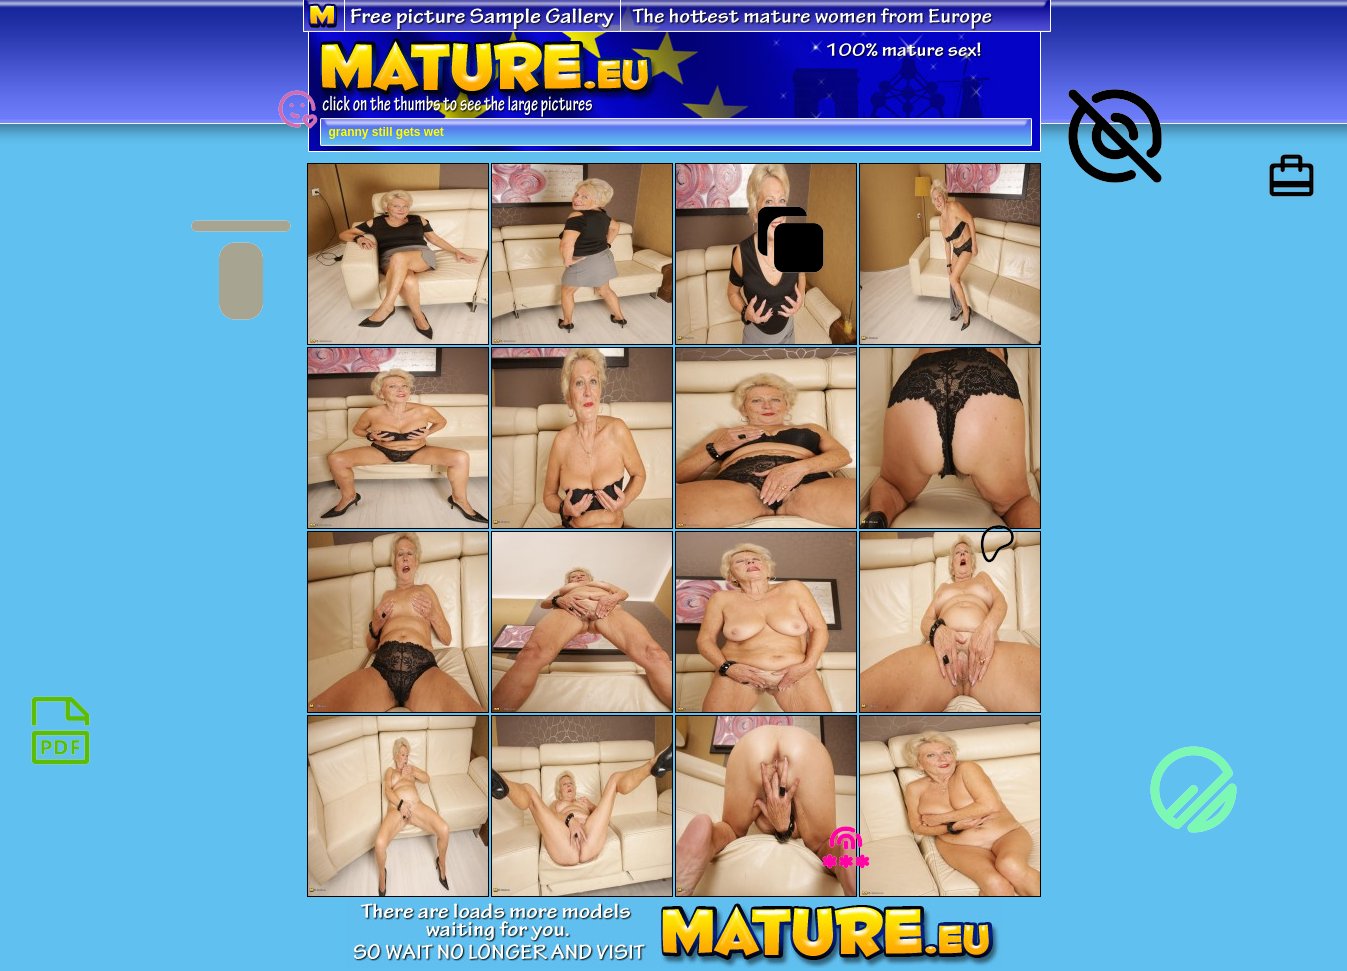 The image size is (1347, 971). What do you see at coordinates (1291, 176) in the screenshot?
I see `access travel documents or itinerary` at bounding box center [1291, 176].